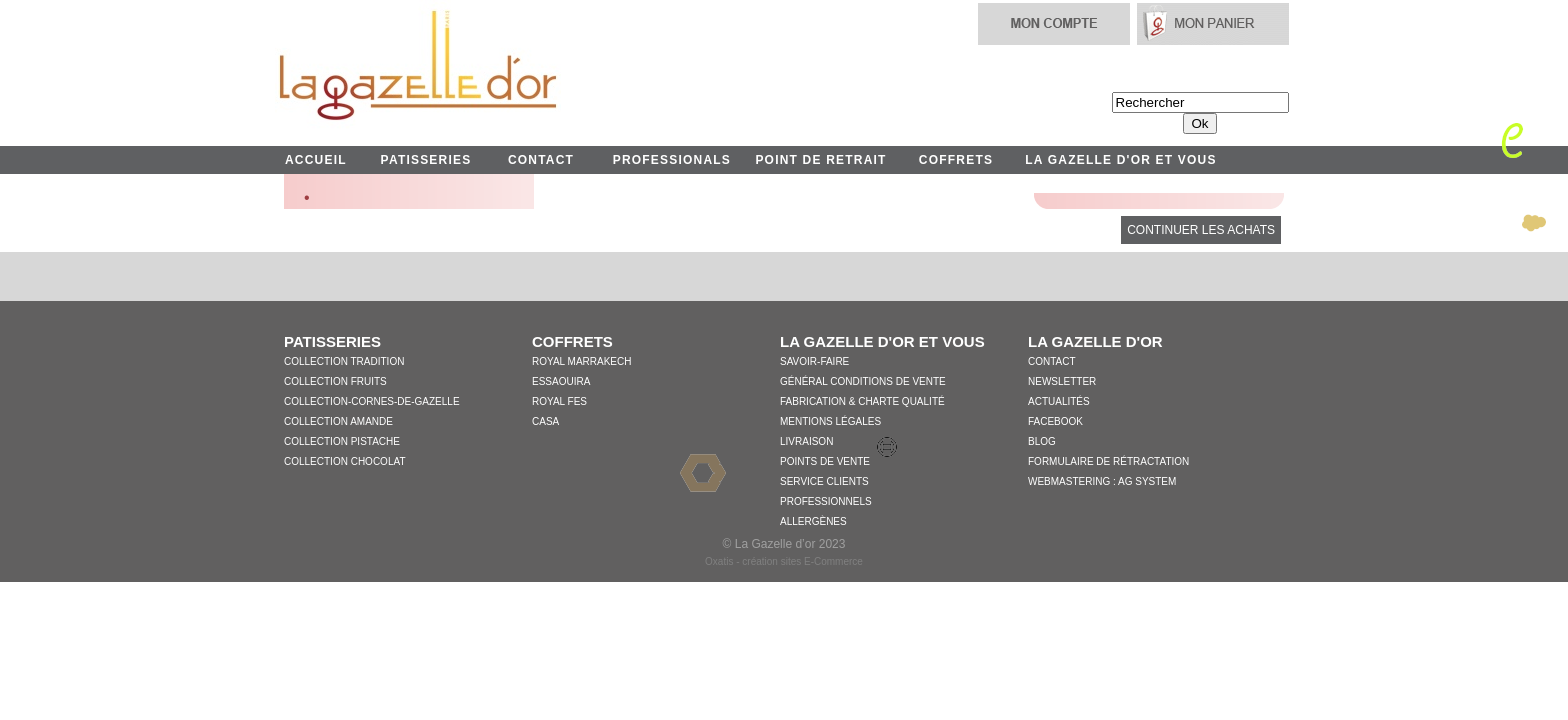  I want to click on bosch brand or product identifier, so click(887, 447).